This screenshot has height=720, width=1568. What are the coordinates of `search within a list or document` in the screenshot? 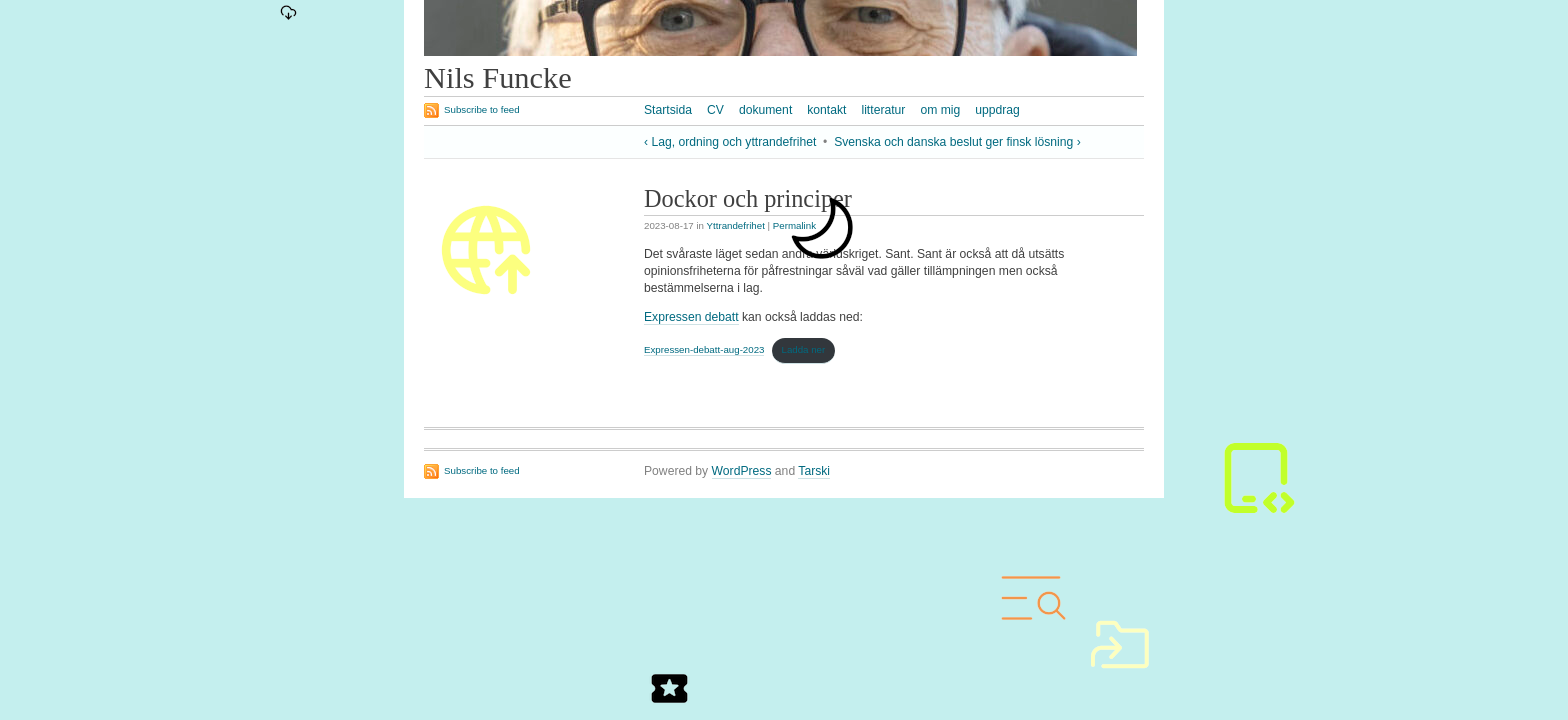 It's located at (1031, 598).